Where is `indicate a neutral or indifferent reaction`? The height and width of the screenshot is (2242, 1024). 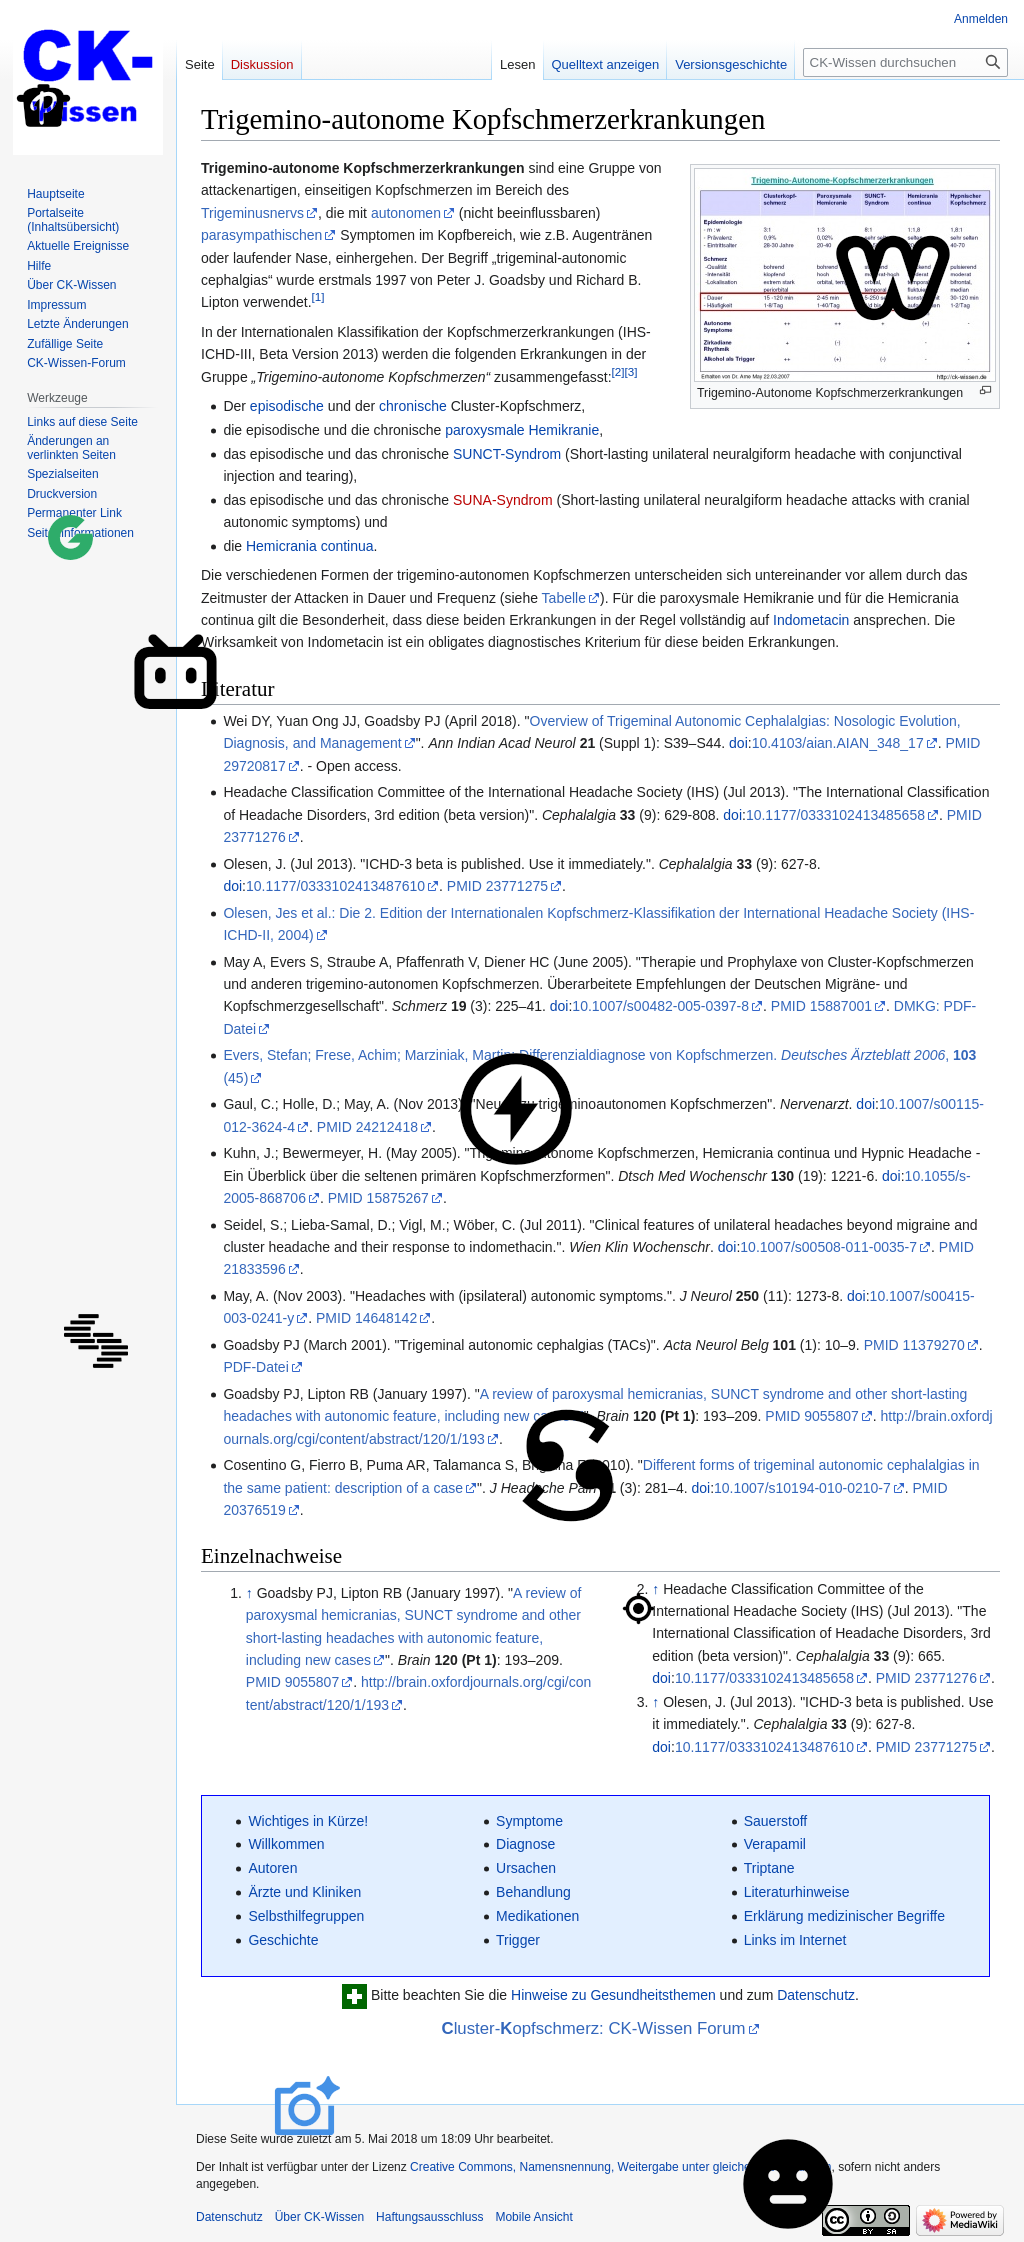
indicate a neutral or indifferent reaction is located at coordinates (788, 2184).